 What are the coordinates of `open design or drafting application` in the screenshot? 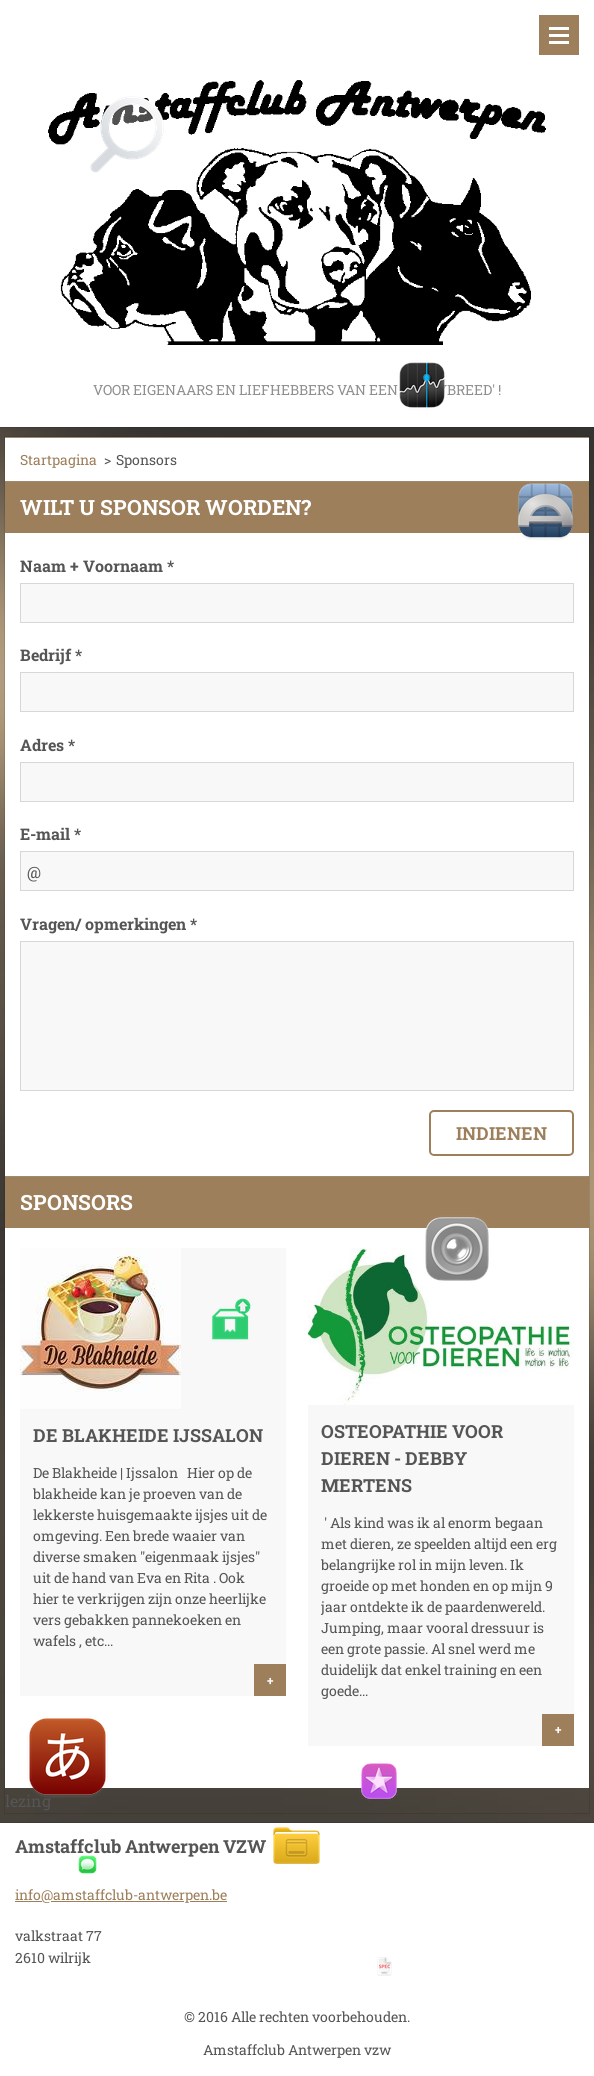 It's located at (545, 510).